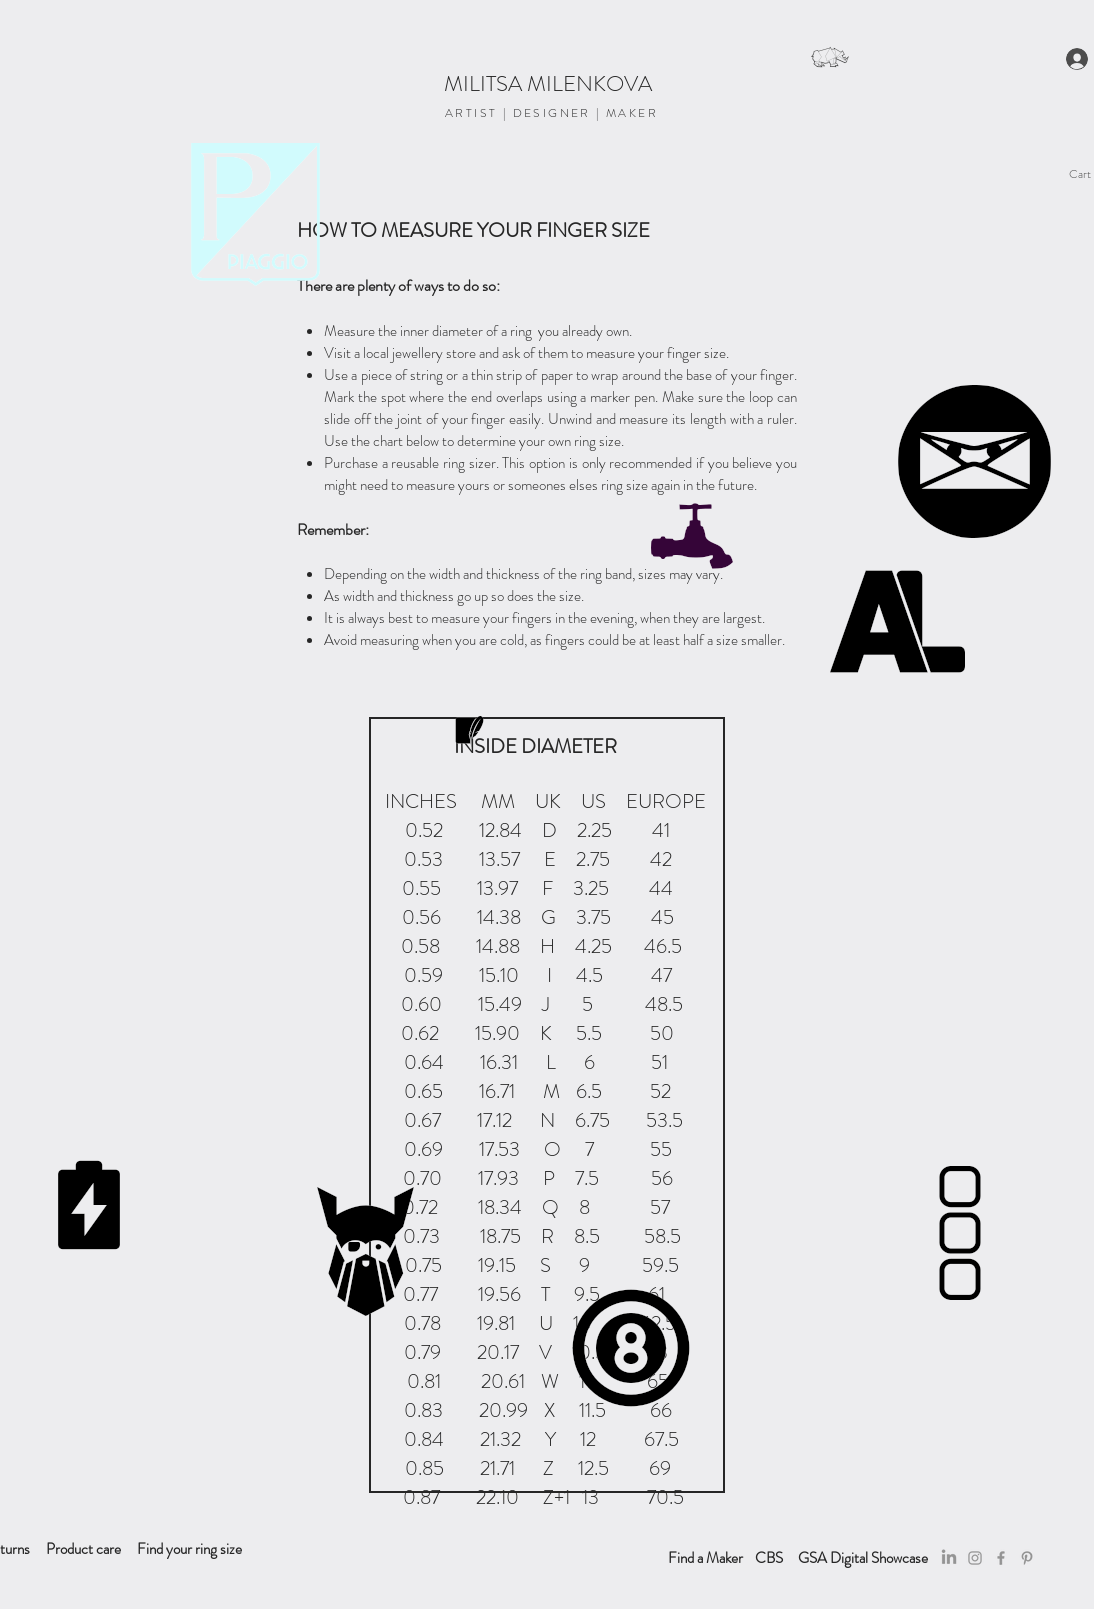  What do you see at coordinates (974, 461) in the screenshot?
I see `open invoice ninja app` at bounding box center [974, 461].